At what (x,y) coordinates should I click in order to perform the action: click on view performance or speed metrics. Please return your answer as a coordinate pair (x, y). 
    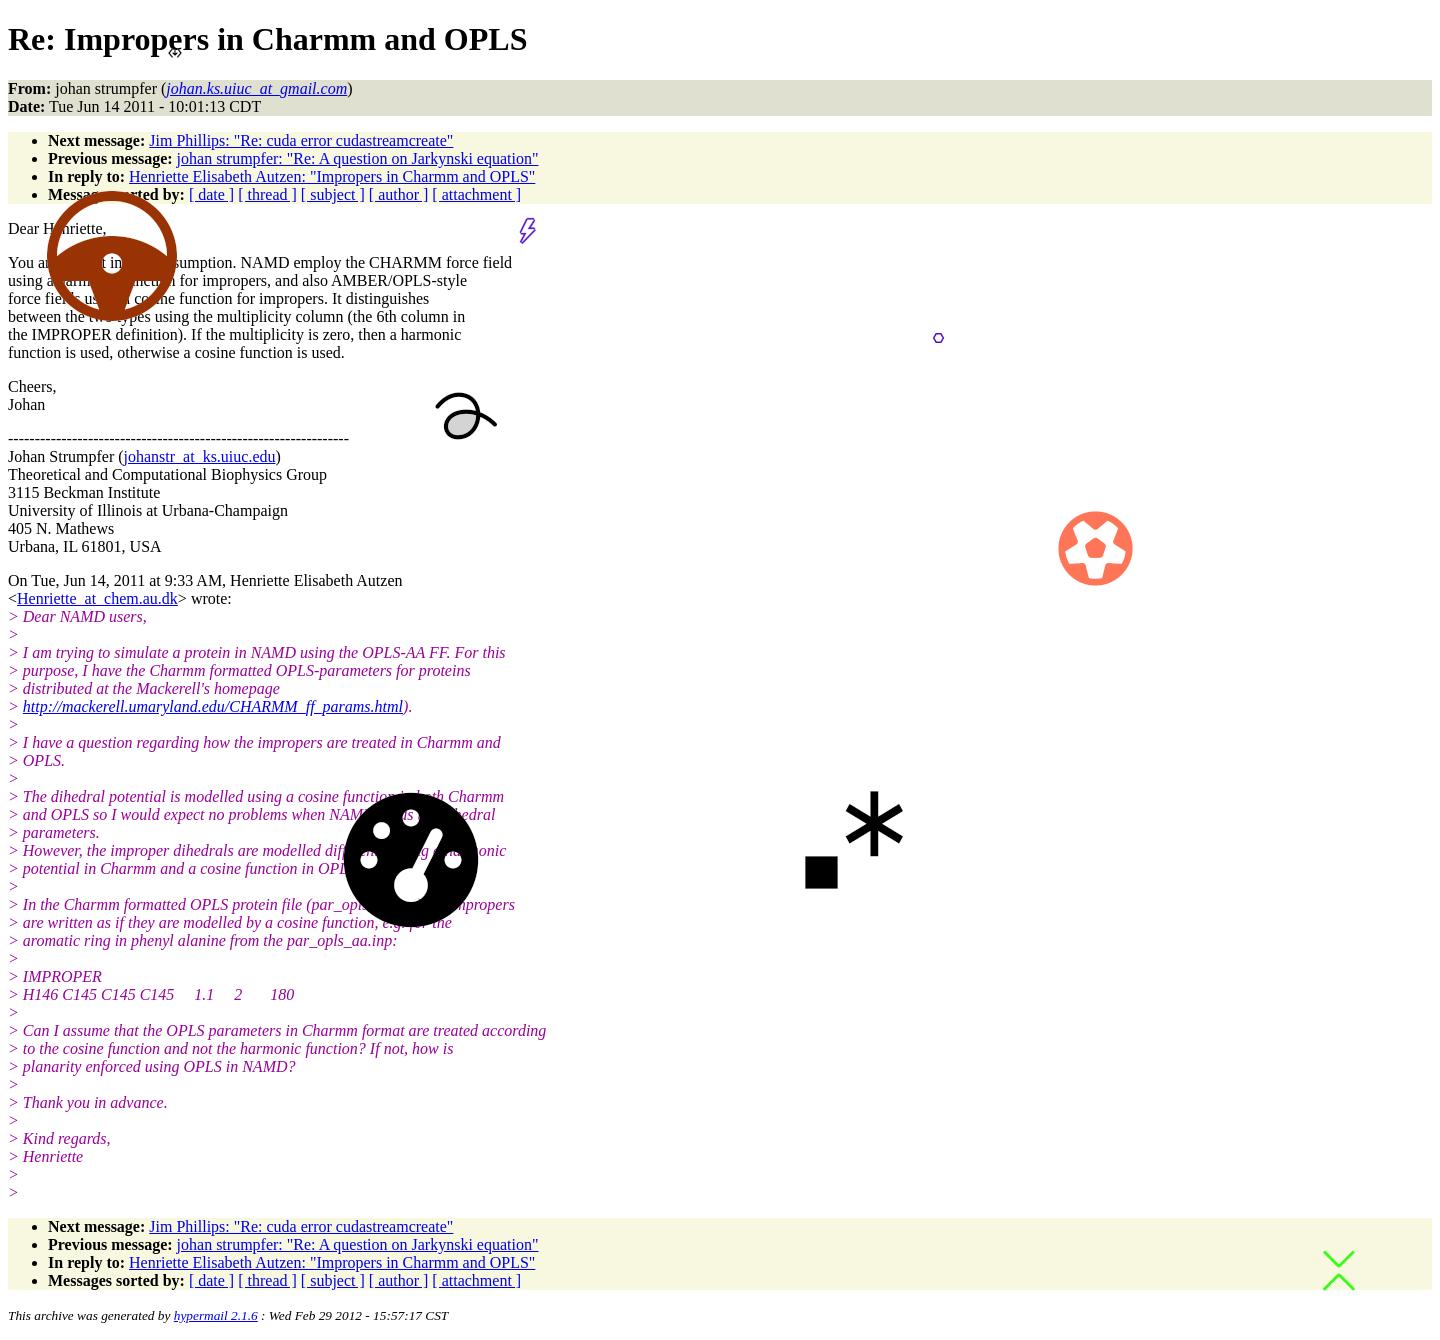
    Looking at the image, I should click on (411, 860).